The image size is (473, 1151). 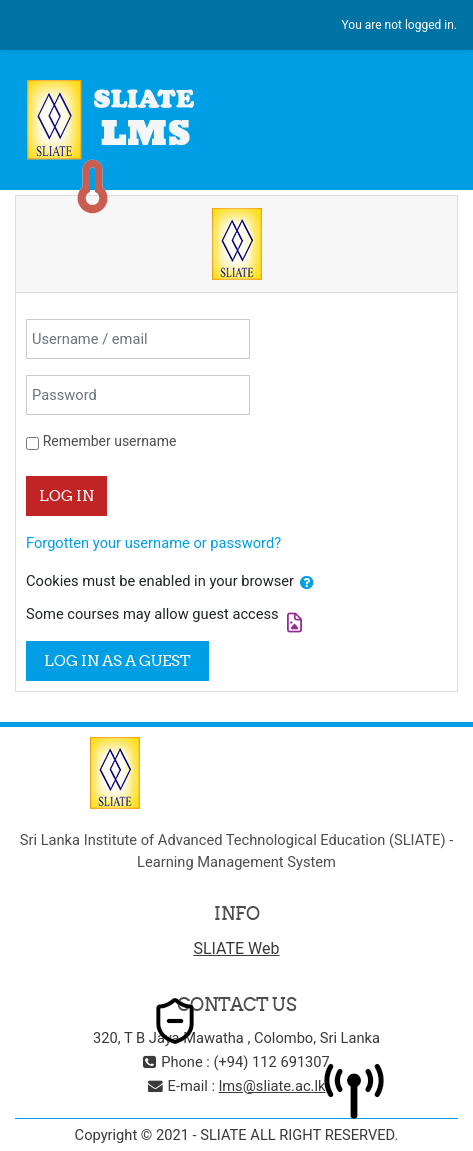 I want to click on indicates high temperature reading, so click(x=92, y=186).